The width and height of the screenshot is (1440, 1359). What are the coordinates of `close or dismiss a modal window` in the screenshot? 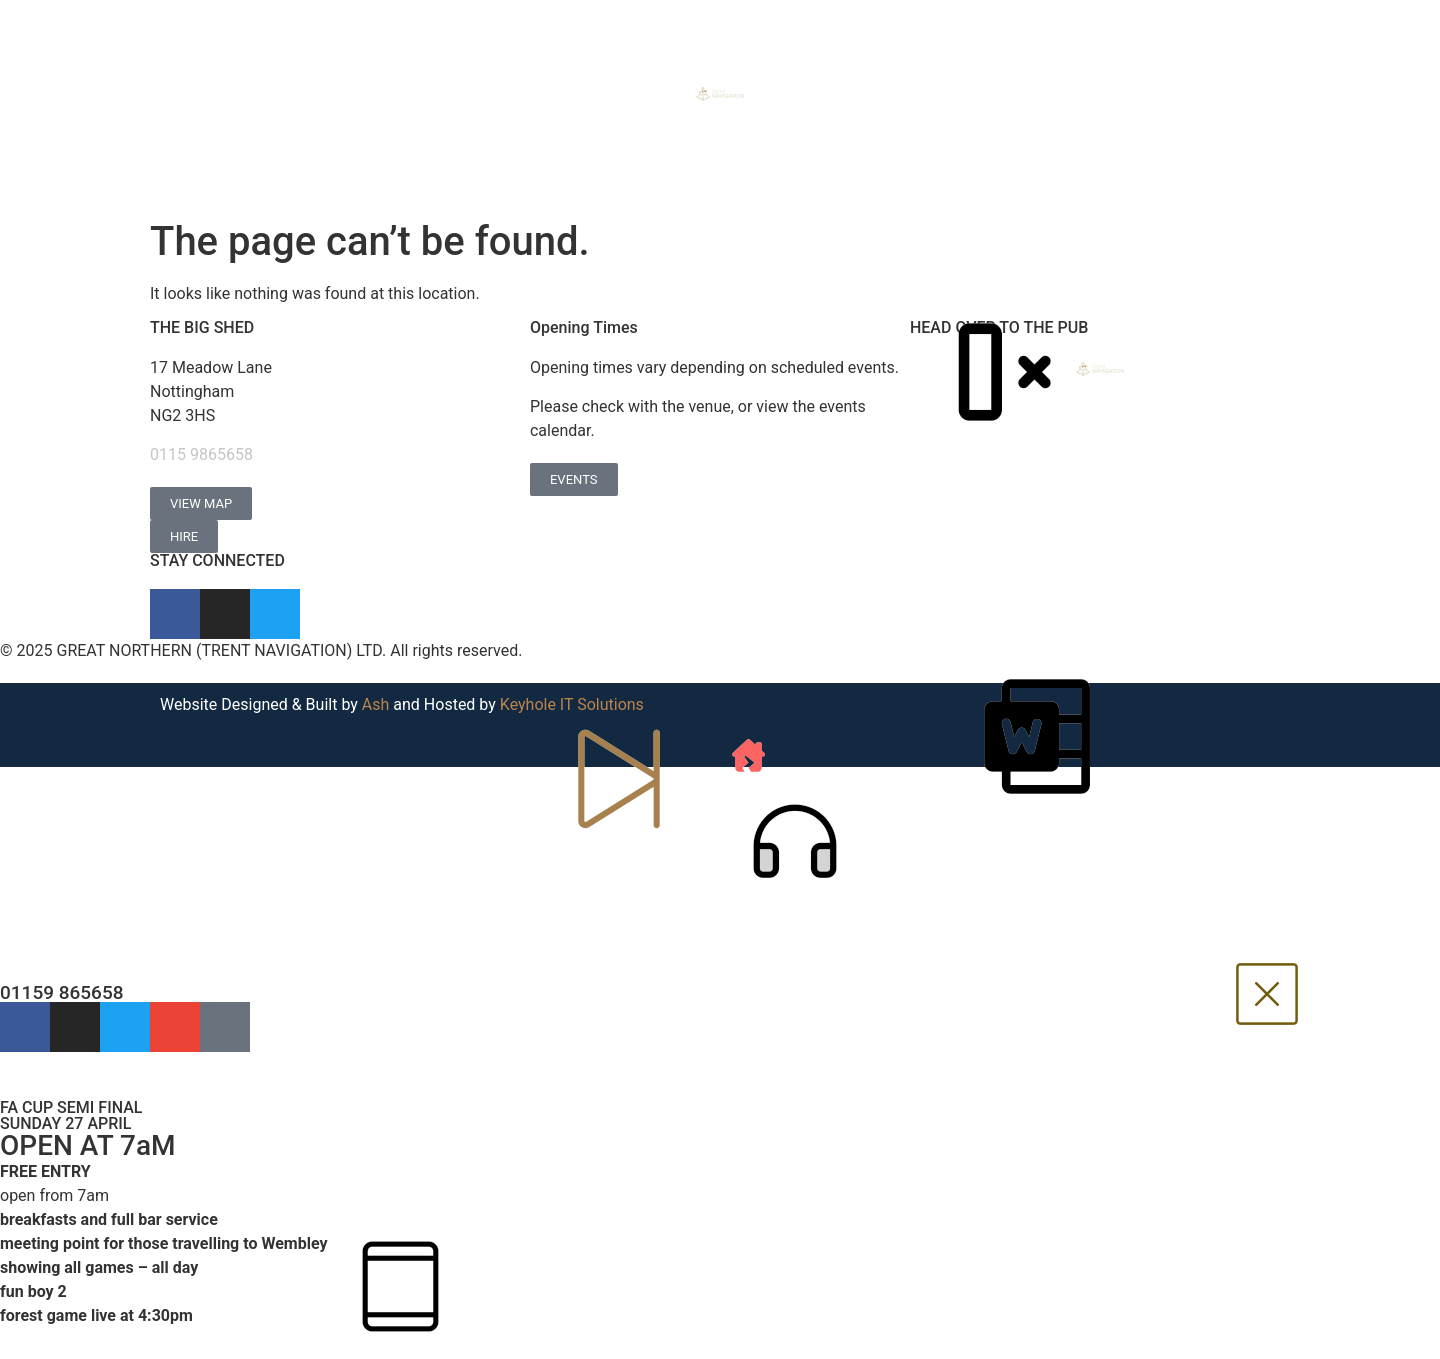 It's located at (1267, 994).